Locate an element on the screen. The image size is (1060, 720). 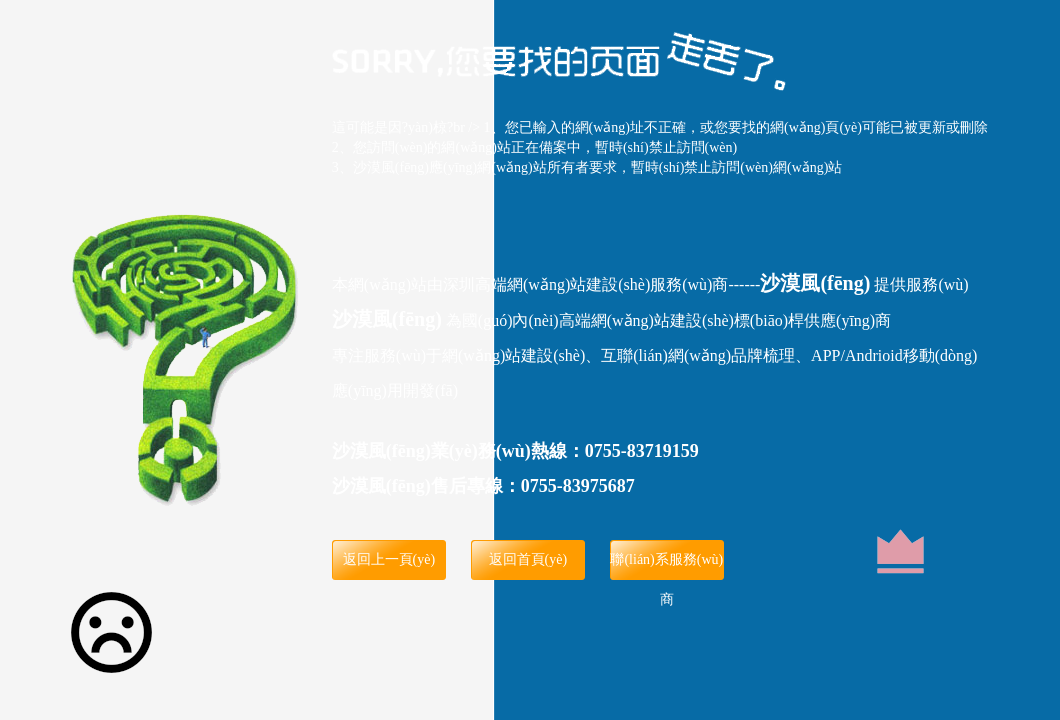
rate experience as negative or unsatisfied is located at coordinates (111, 632).